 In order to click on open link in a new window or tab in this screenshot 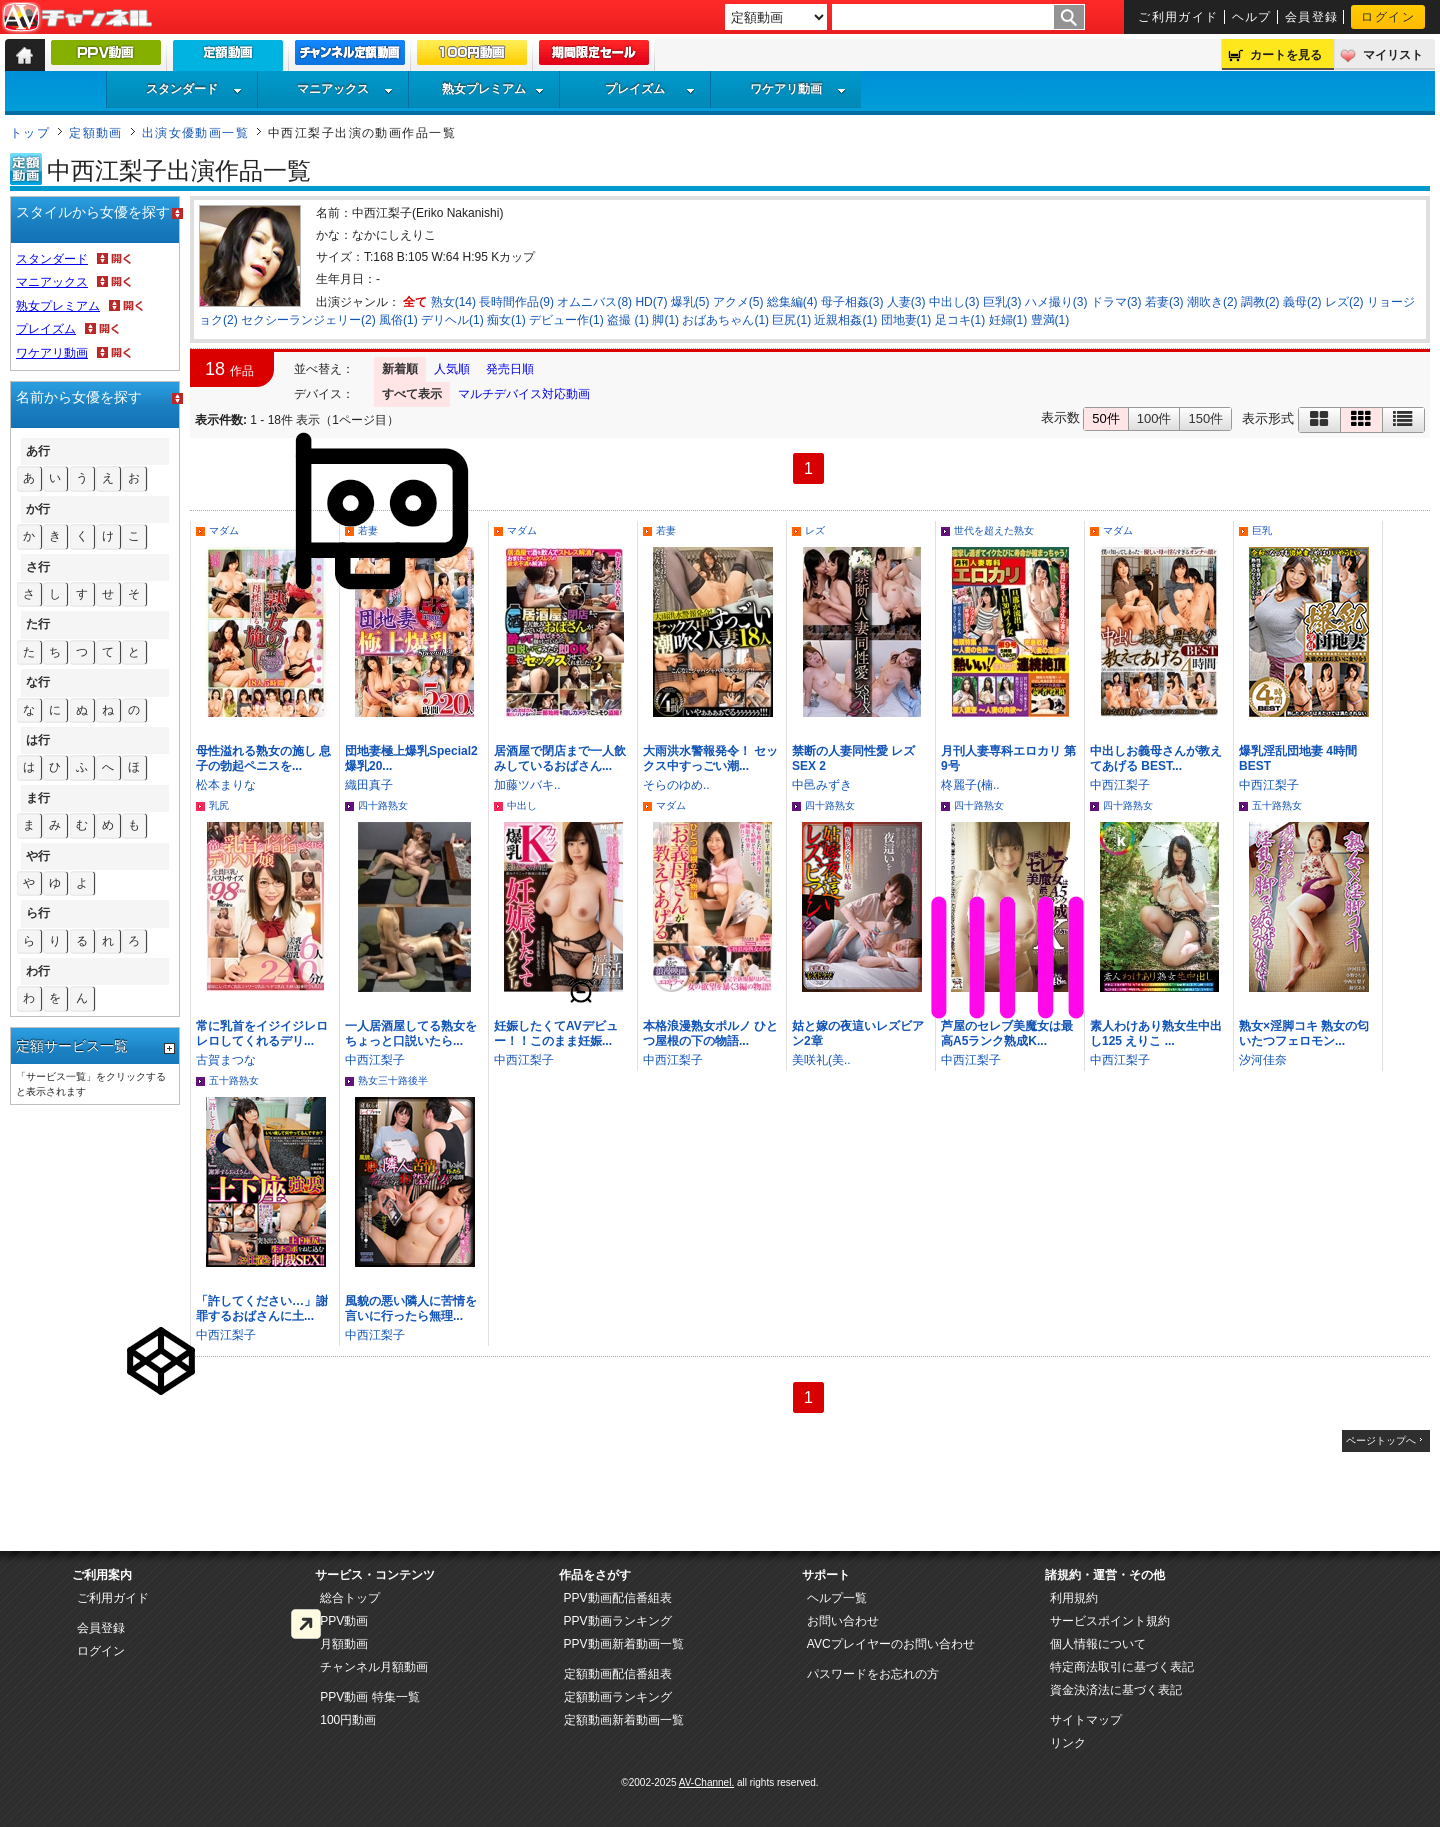, I will do `click(306, 1624)`.